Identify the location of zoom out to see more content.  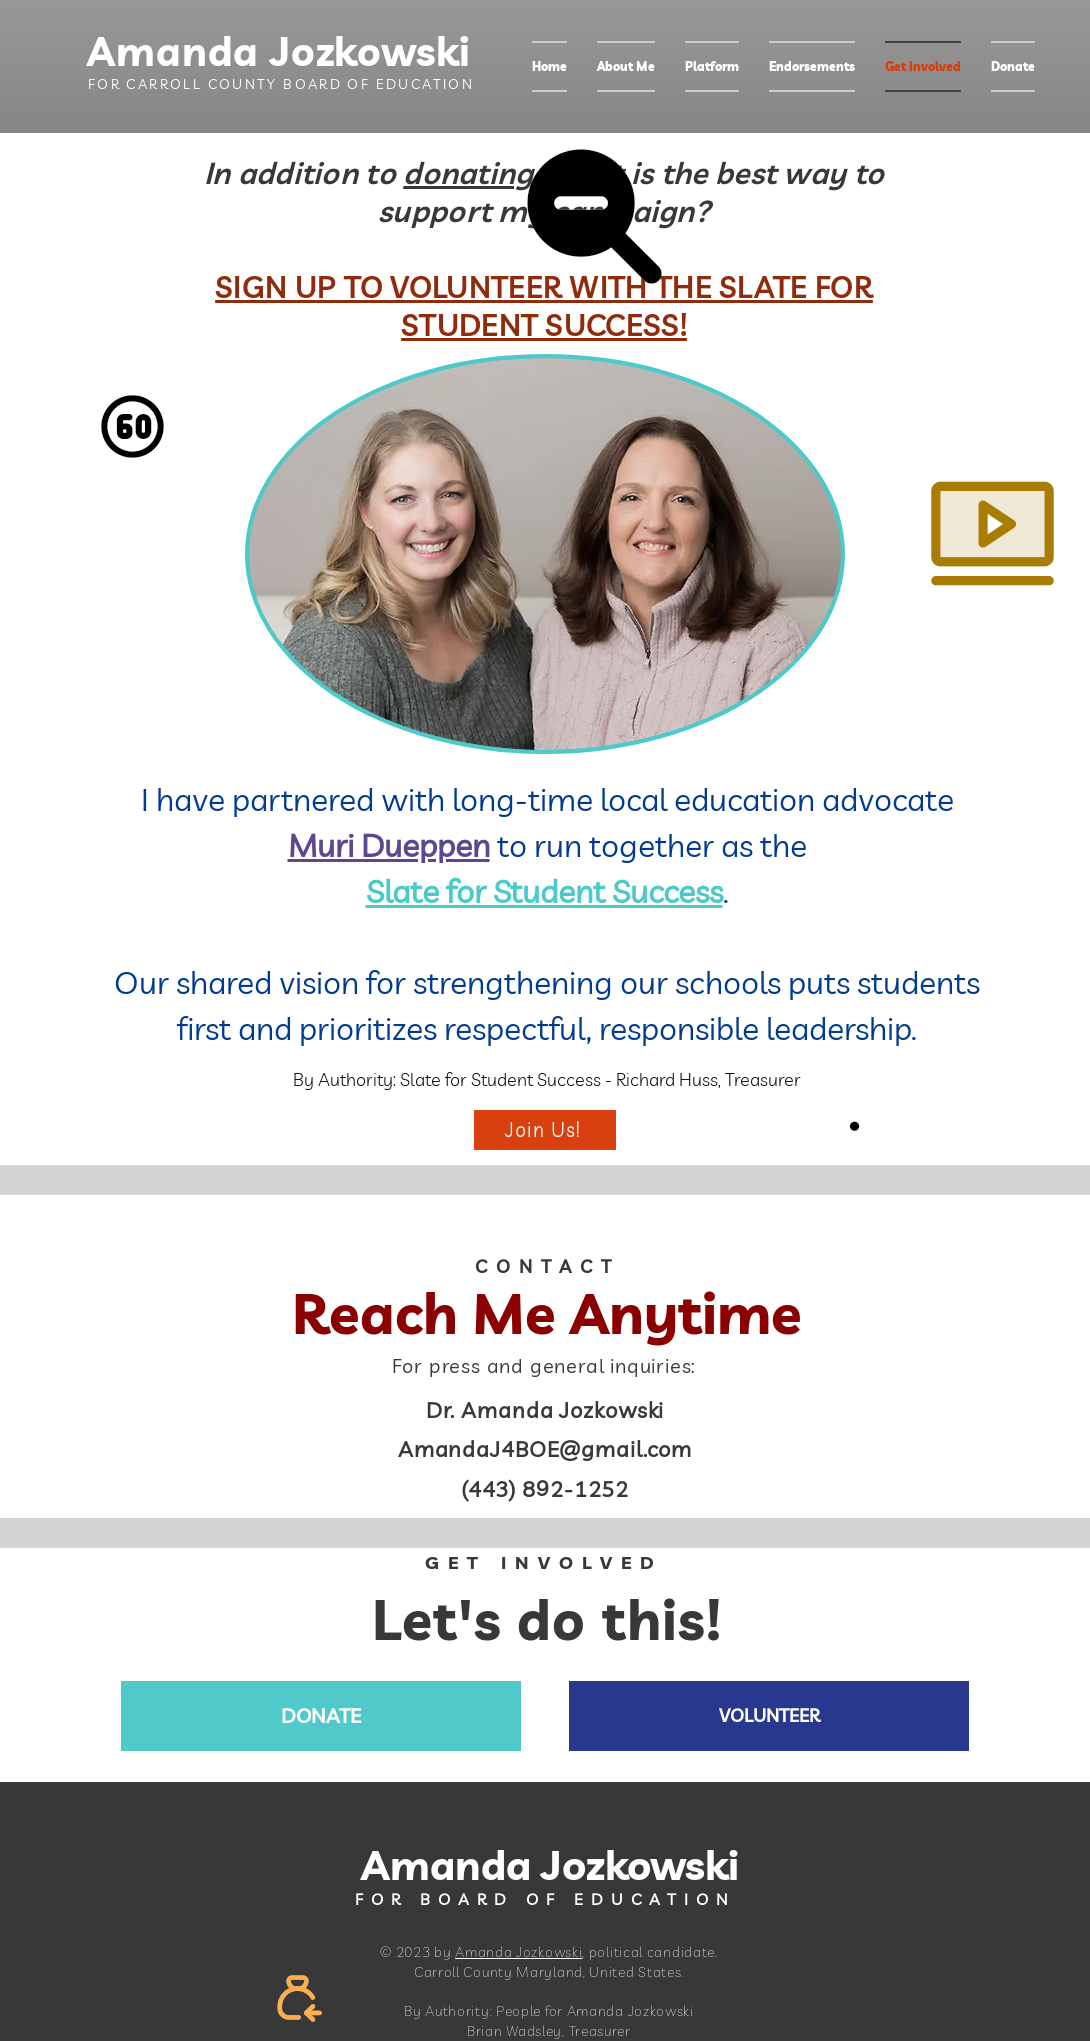
(594, 216).